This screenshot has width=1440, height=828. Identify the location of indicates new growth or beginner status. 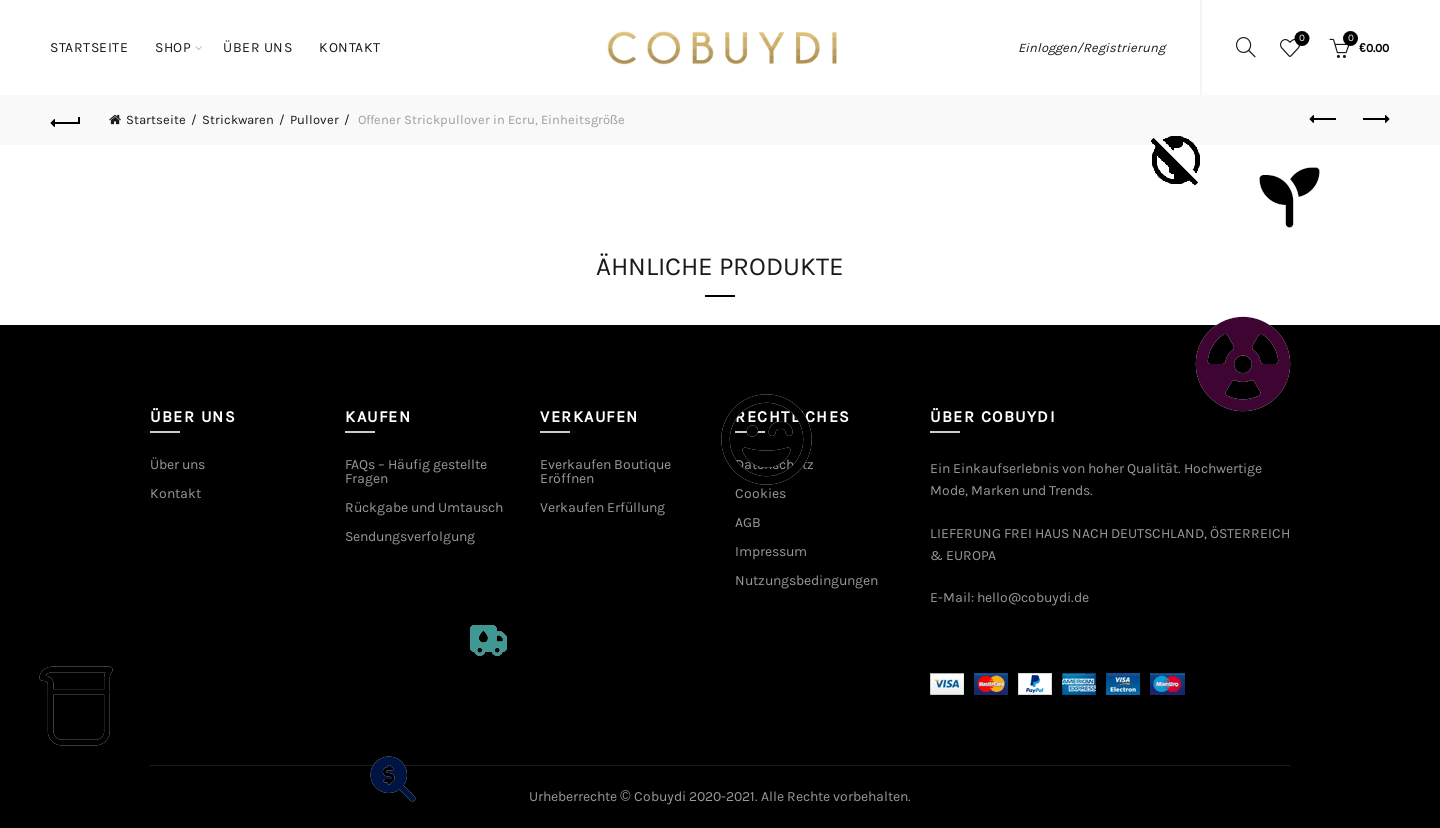
(1289, 197).